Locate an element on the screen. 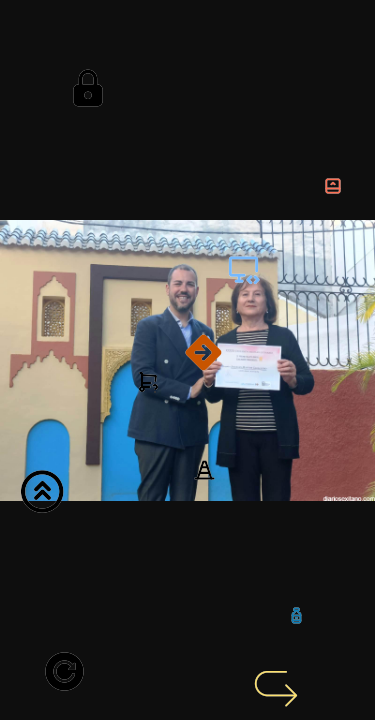  indicates an area under construction or maintenance is located at coordinates (204, 469).